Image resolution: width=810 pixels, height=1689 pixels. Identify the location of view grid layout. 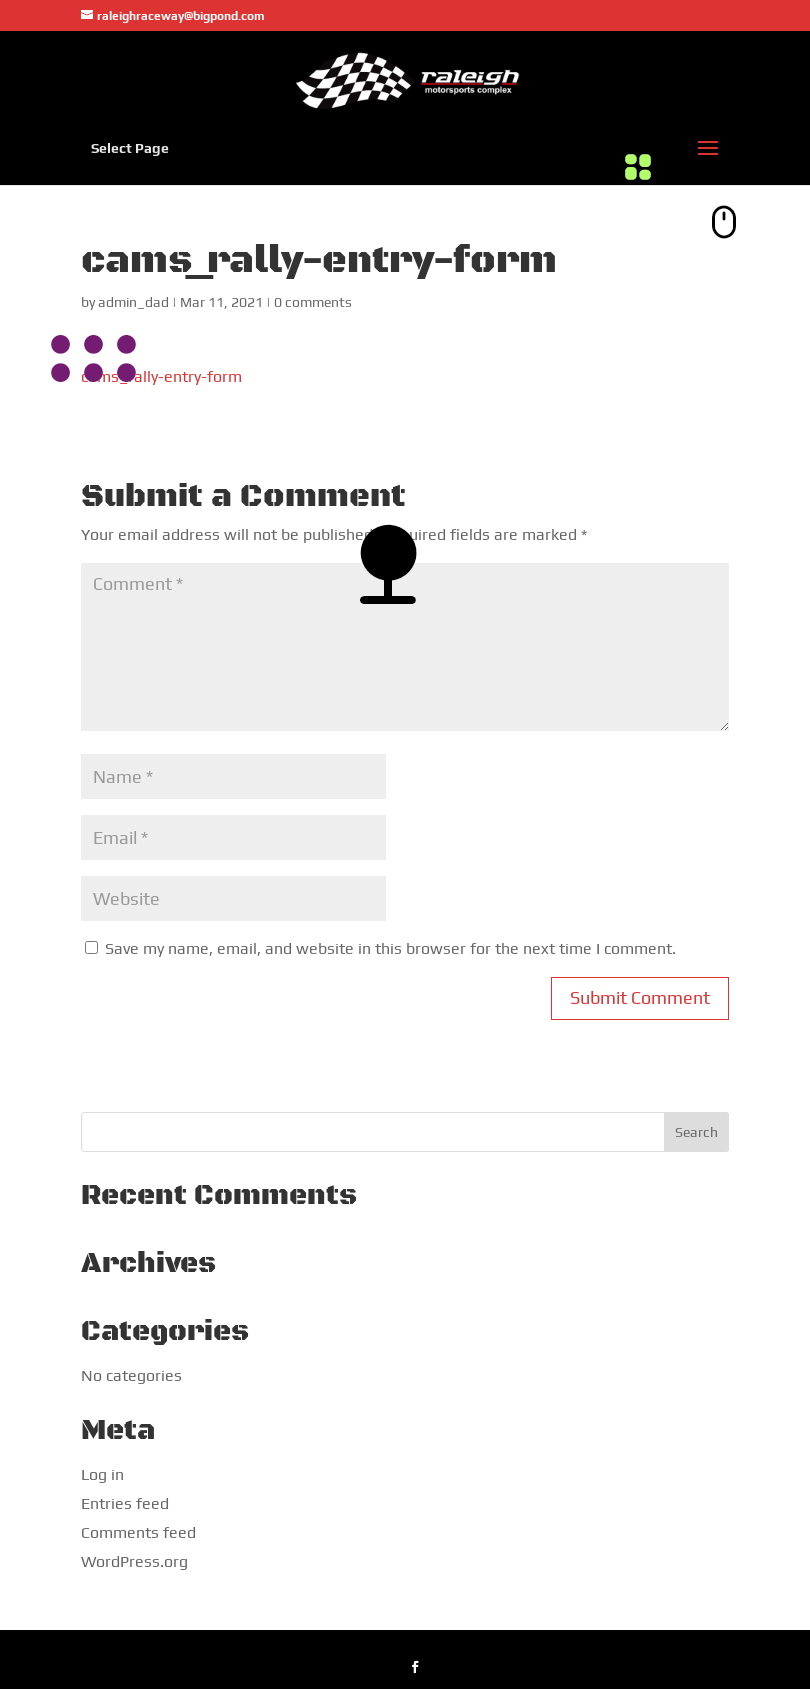
(638, 167).